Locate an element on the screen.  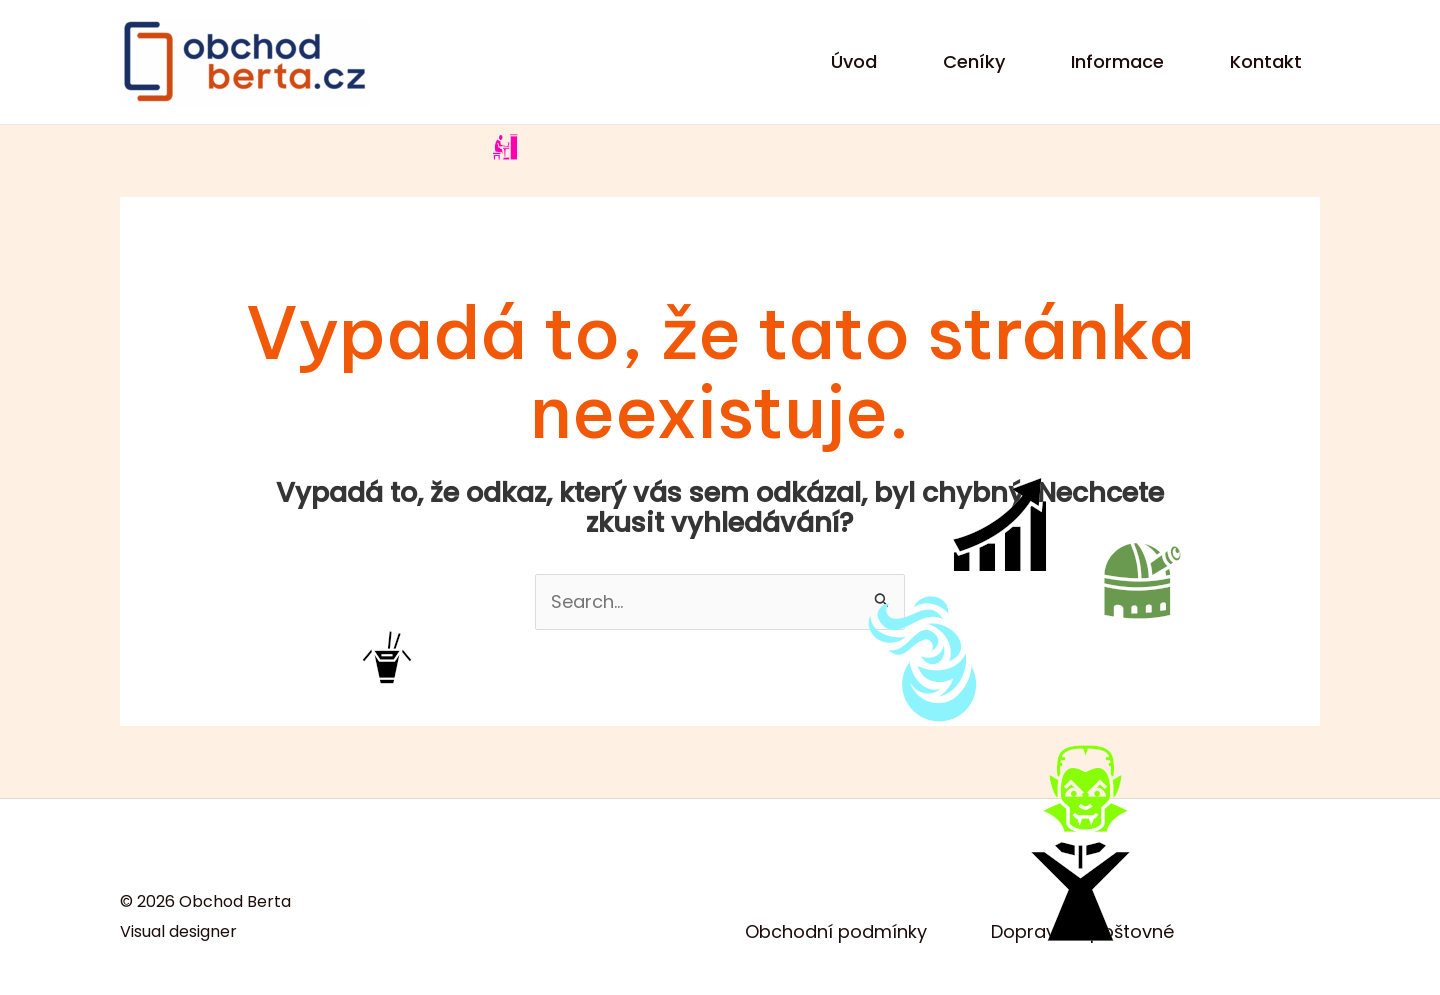
quick food or noodle delivery option is located at coordinates (387, 657).